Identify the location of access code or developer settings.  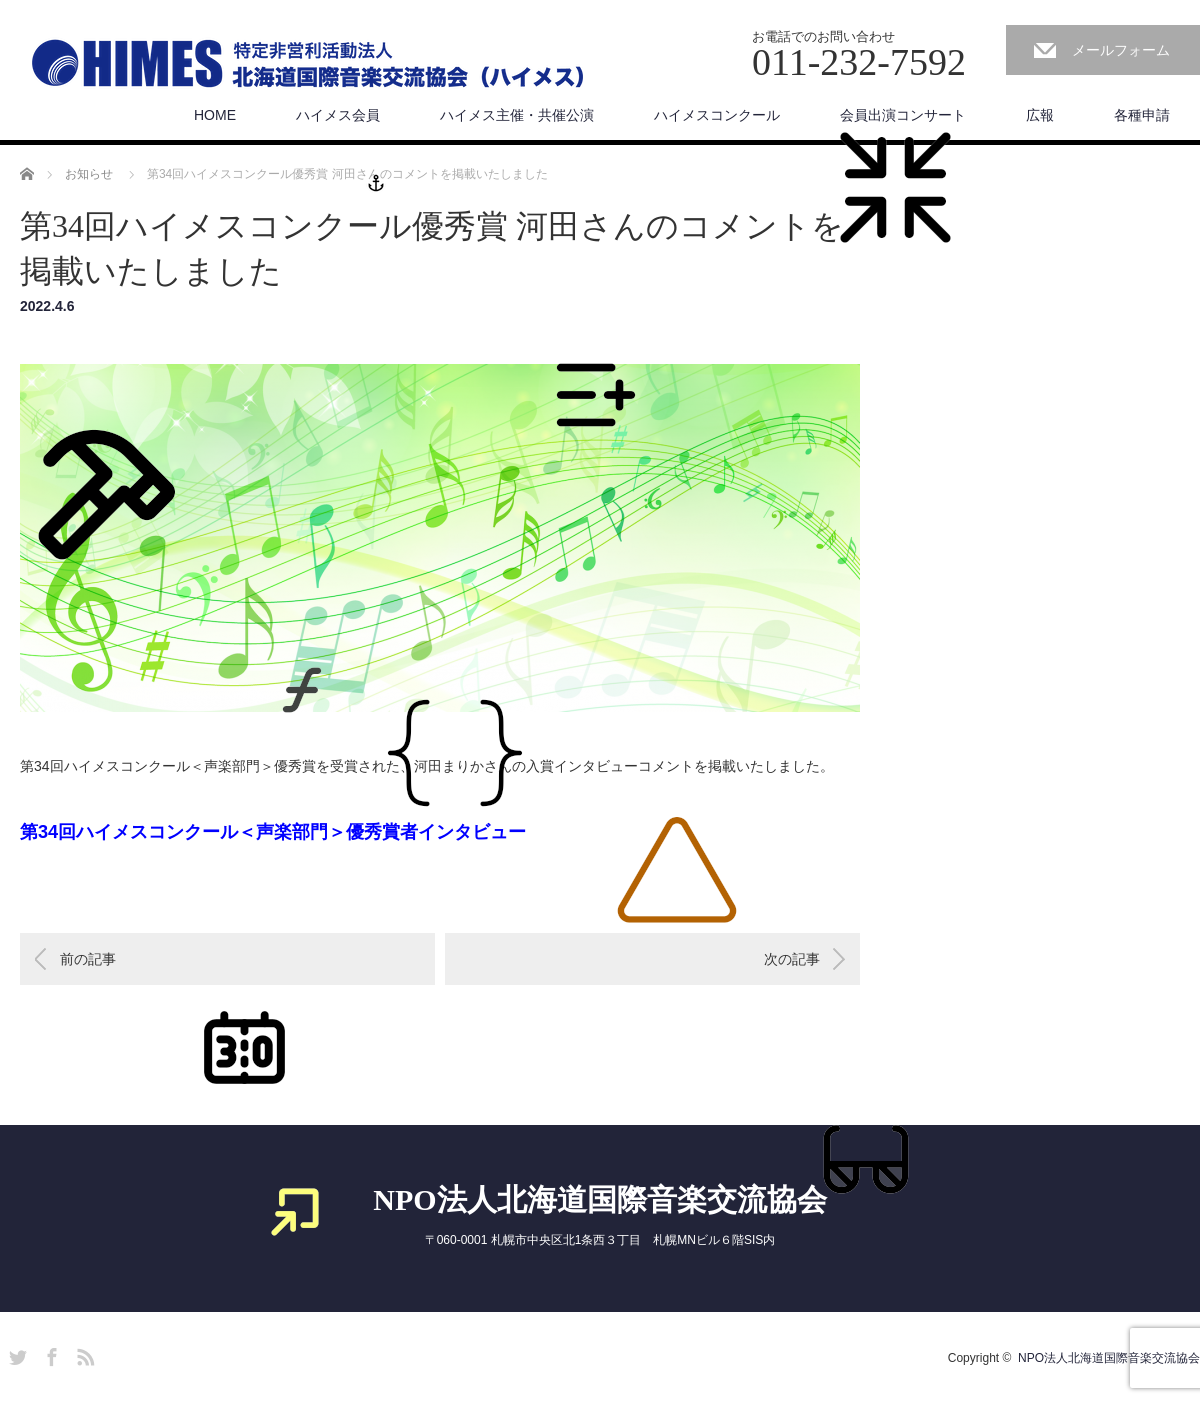
(455, 753).